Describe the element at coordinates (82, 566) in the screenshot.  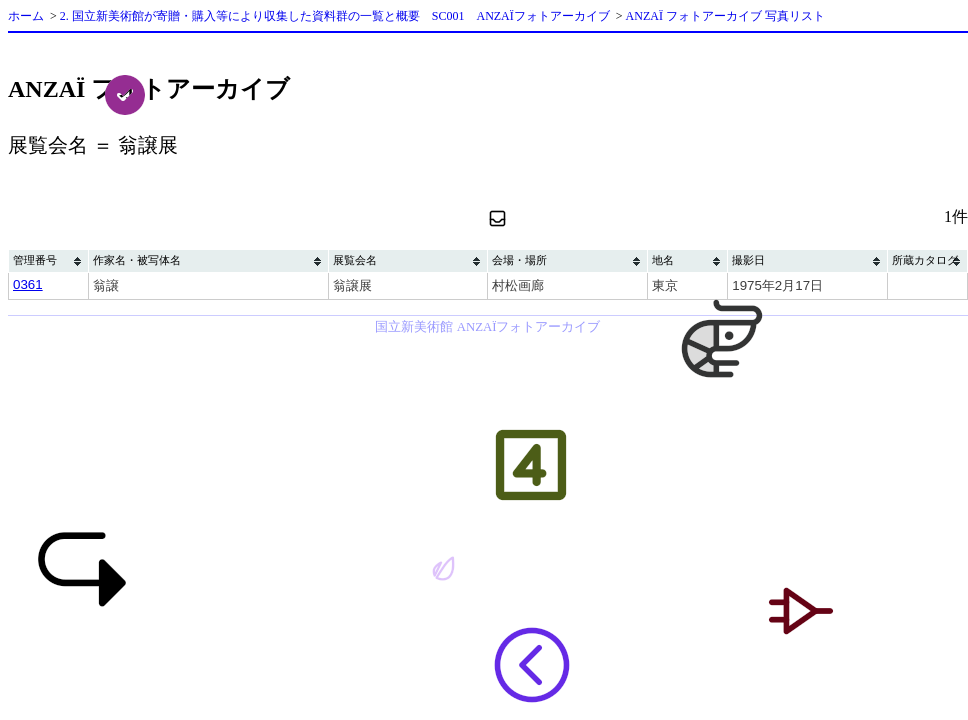
I see `redo last action` at that location.